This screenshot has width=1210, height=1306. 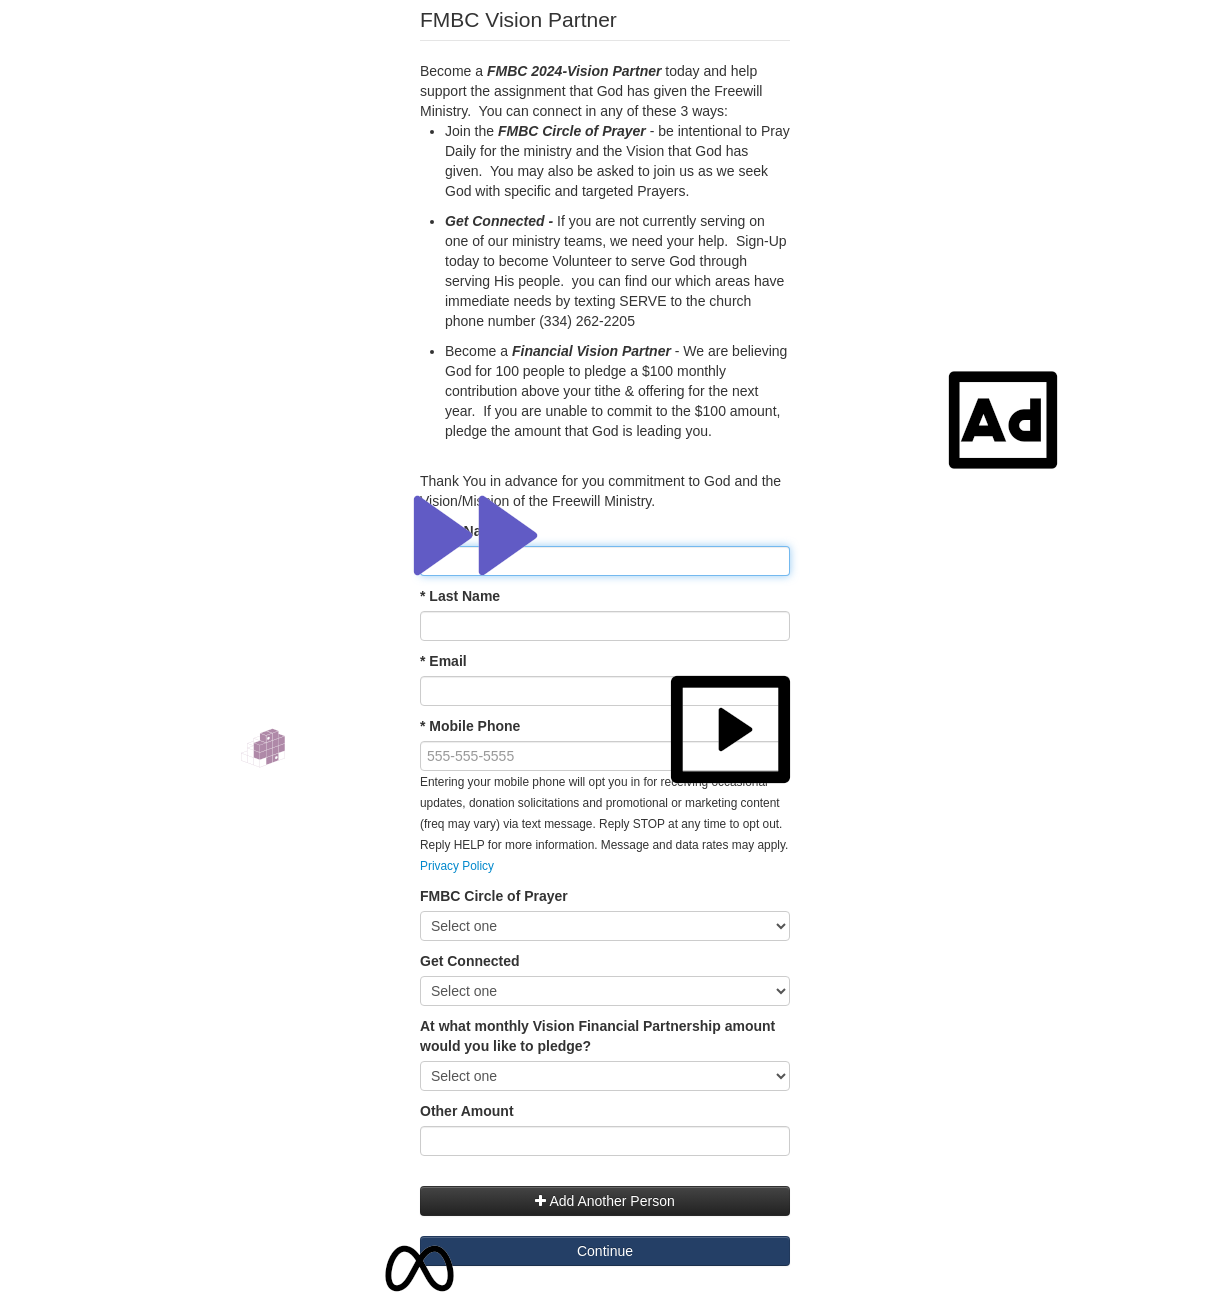 I want to click on visit the Python Package Index (PyPI) website, so click(x=263, y=748).